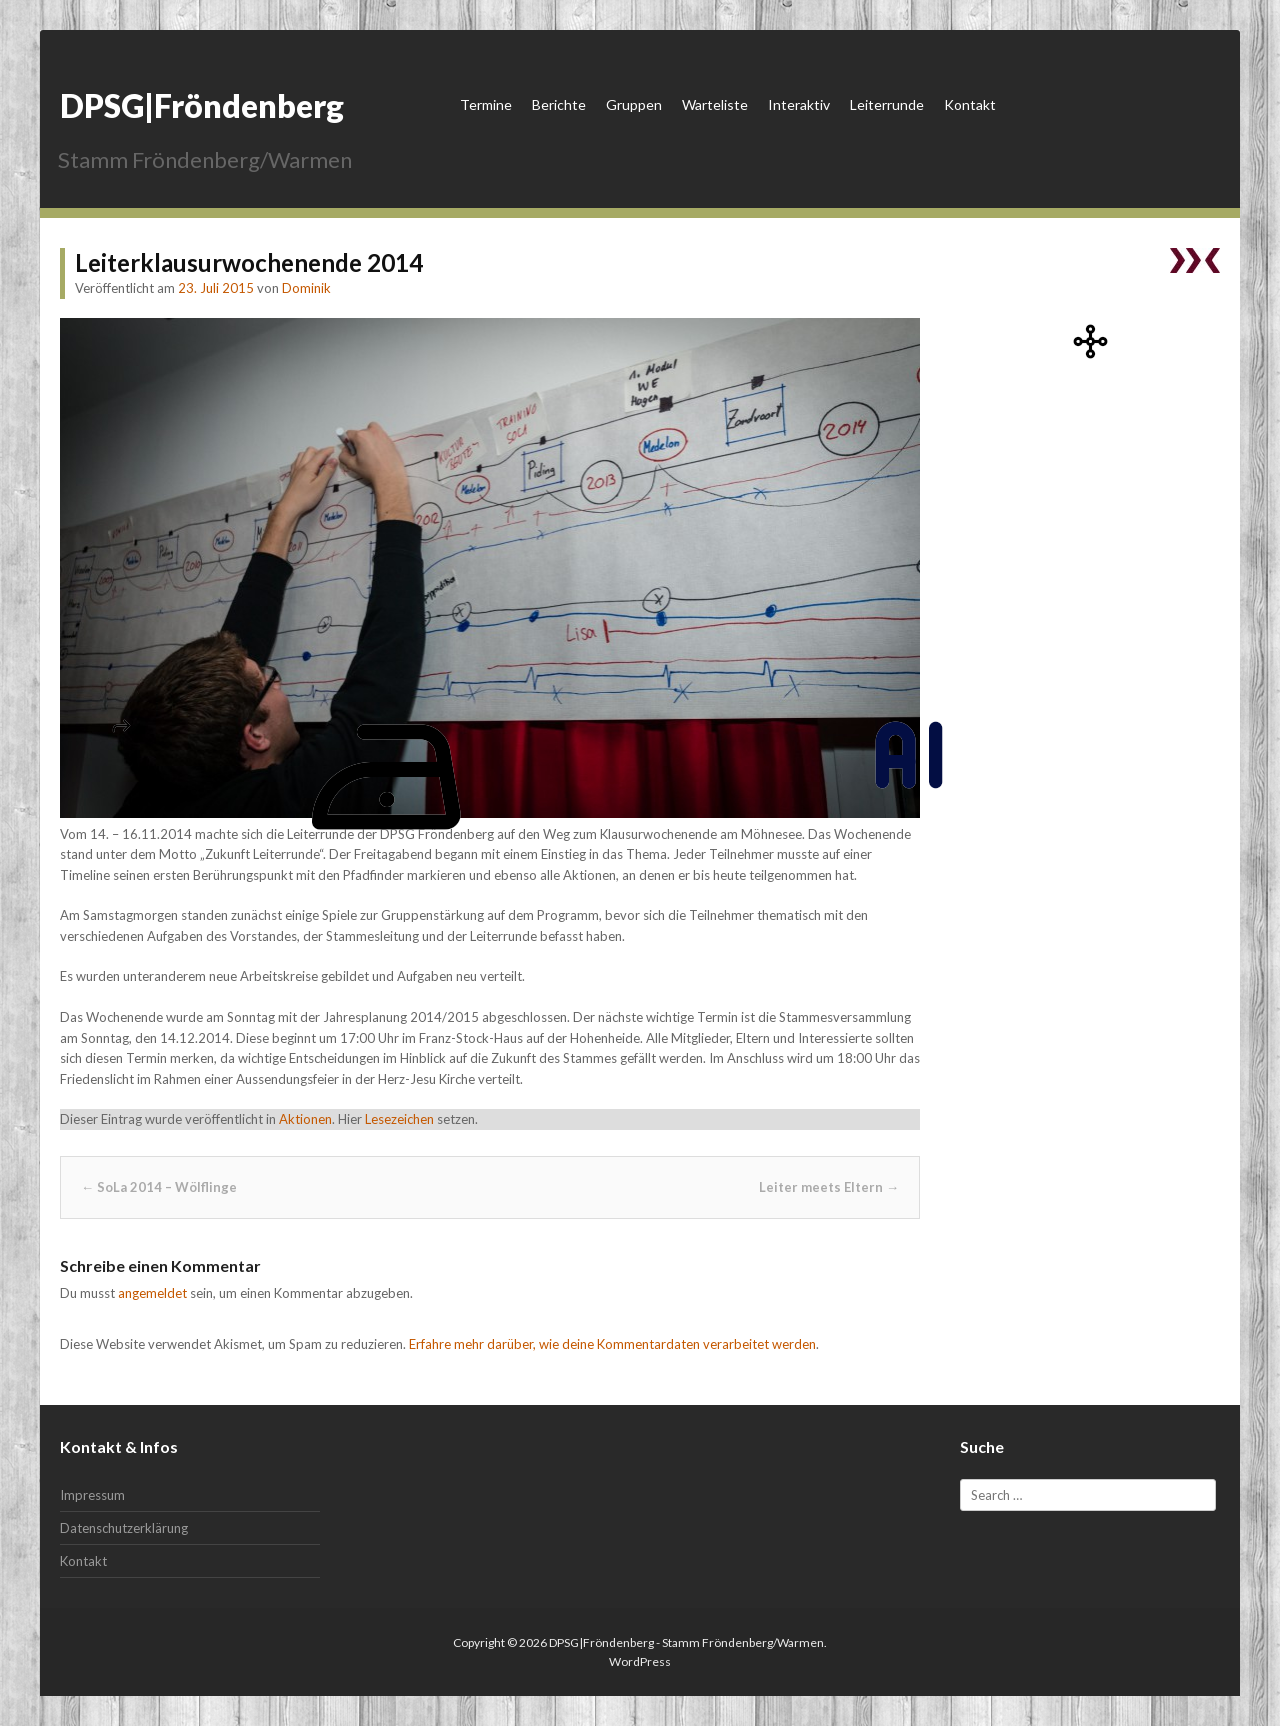 Image resolution: width=1280 pixels, height=1726 pixels. What do you see at coordinates (121, 725) in the screenshot?
I see `forward a message or email` at bounding box center [121, 725].